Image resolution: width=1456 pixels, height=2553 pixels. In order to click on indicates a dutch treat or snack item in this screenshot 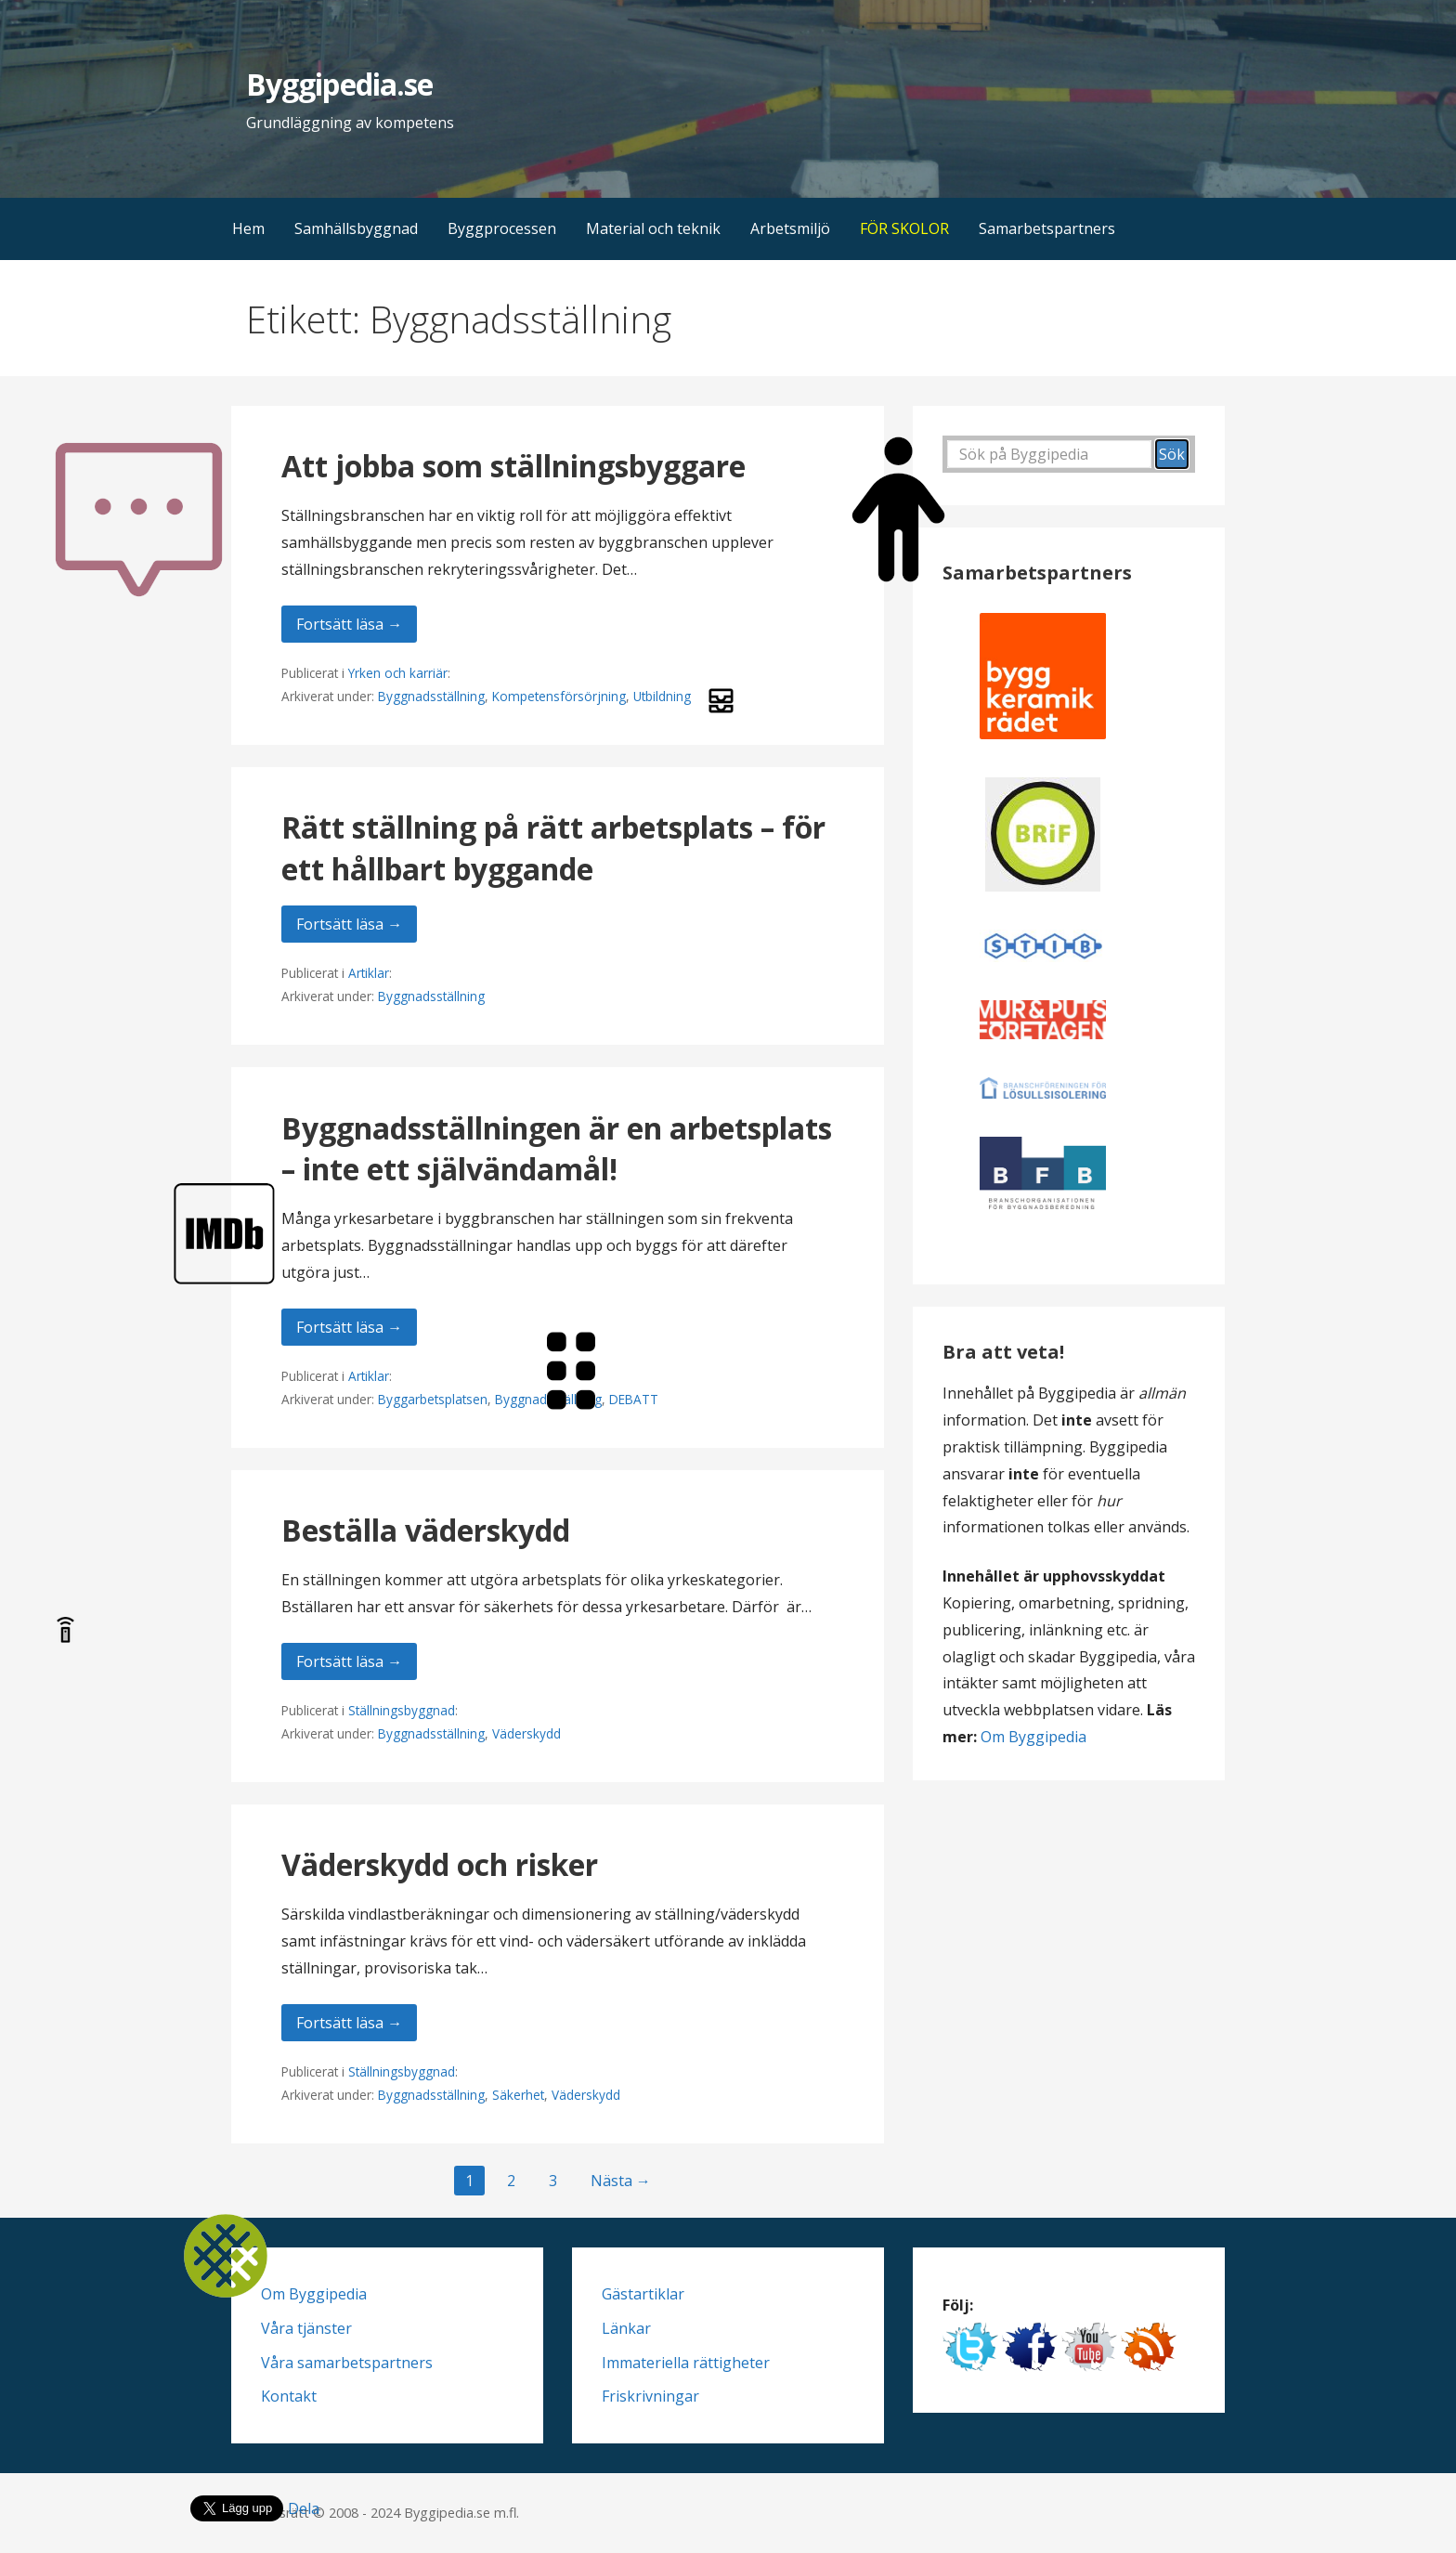, I will do `click(226, 2256)`.